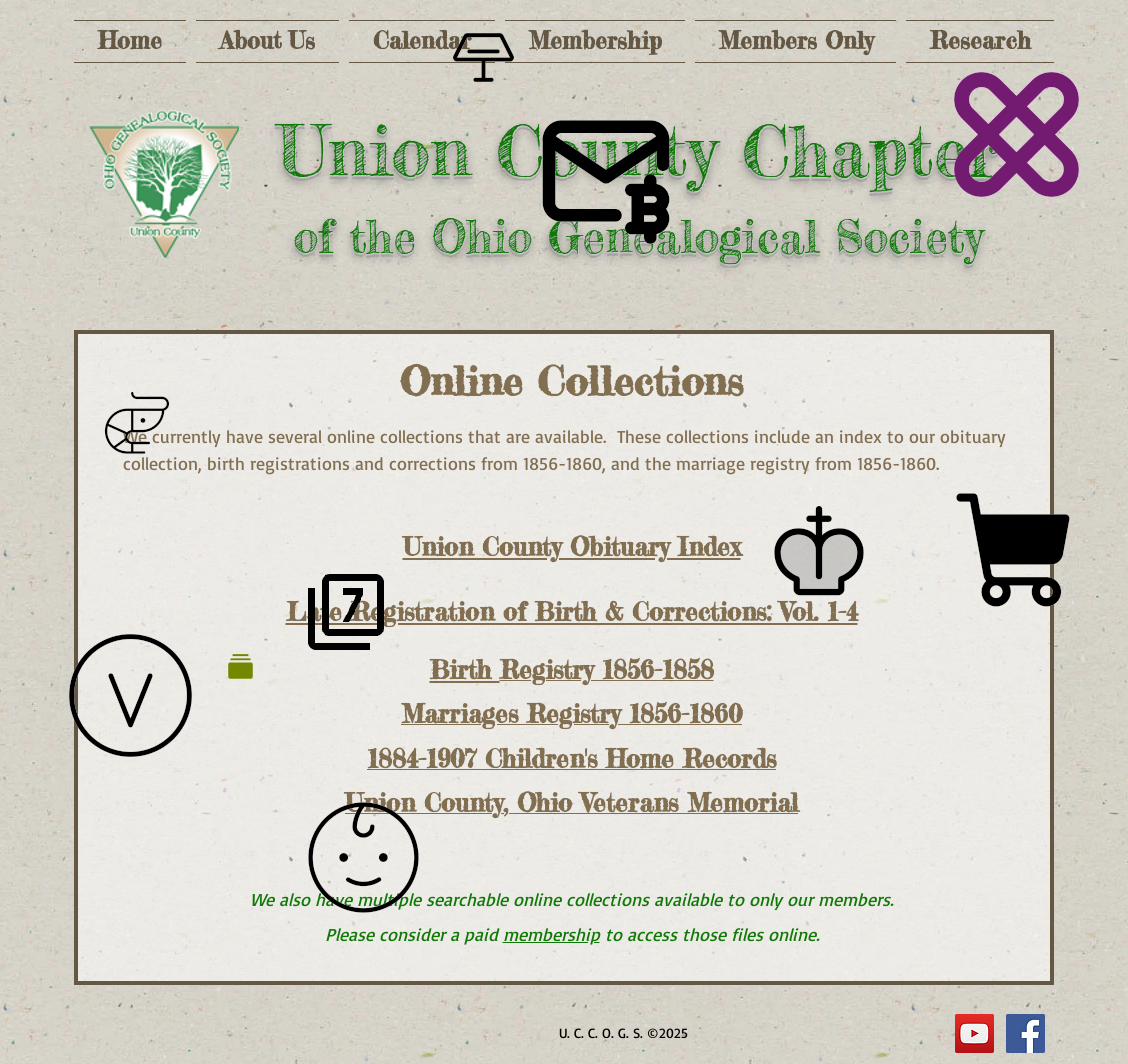  Describe the element at coordinates (606, 171) in the screenshot. I see `receive bitcoin payment notifications` at that location.